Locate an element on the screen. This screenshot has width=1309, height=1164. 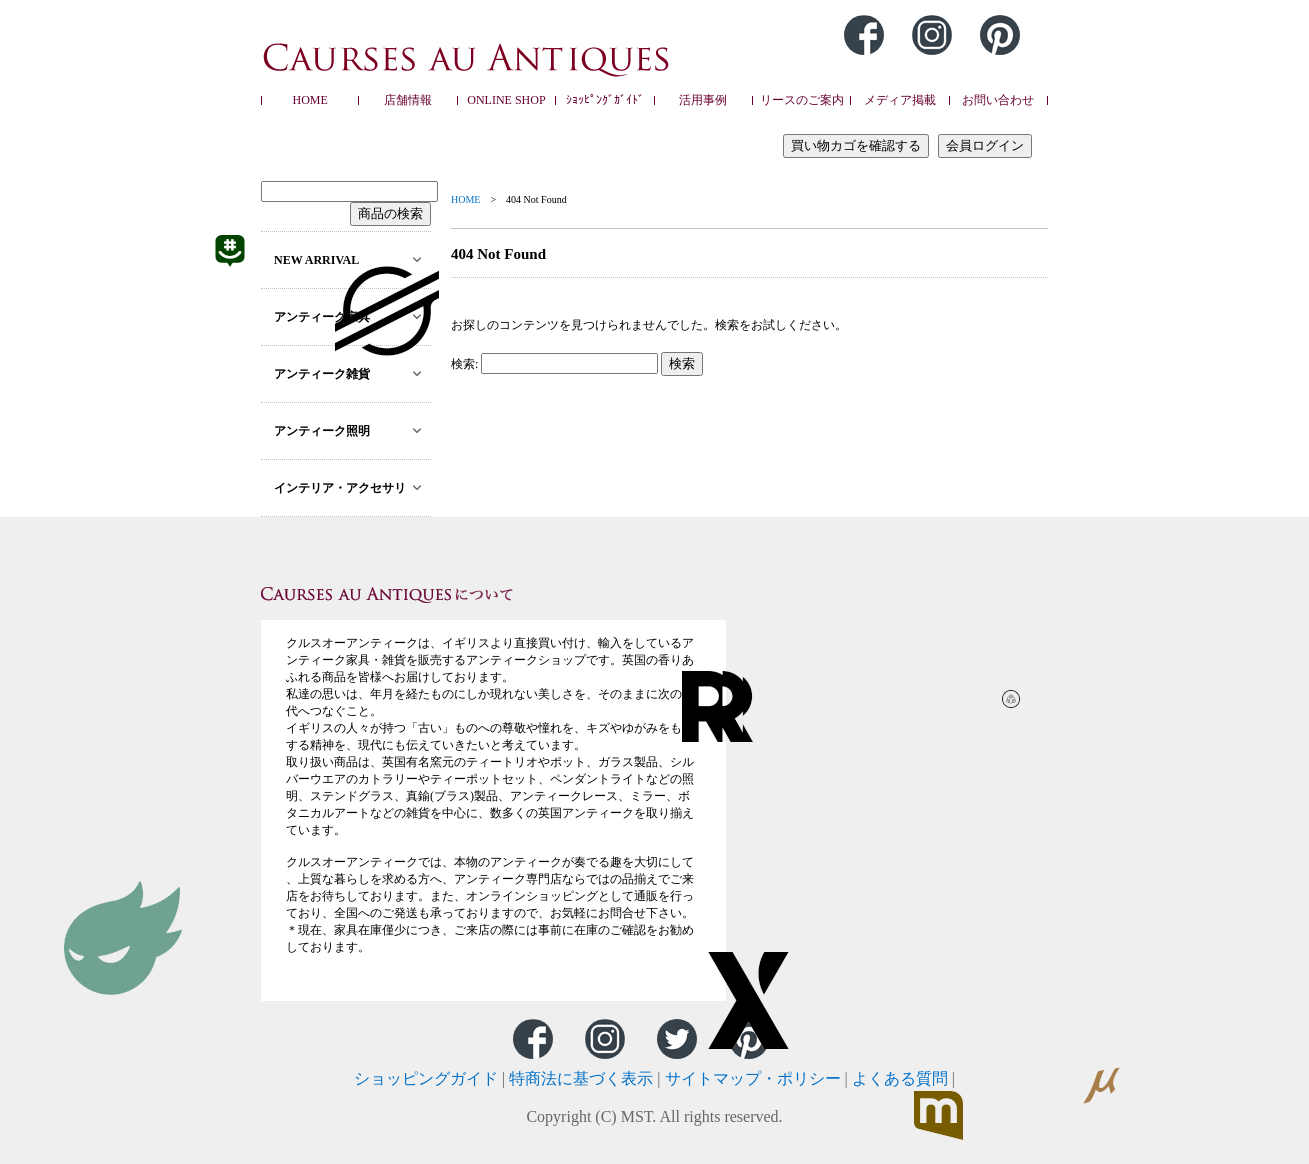
xstate library logo is located at coordinates (748, 1000).